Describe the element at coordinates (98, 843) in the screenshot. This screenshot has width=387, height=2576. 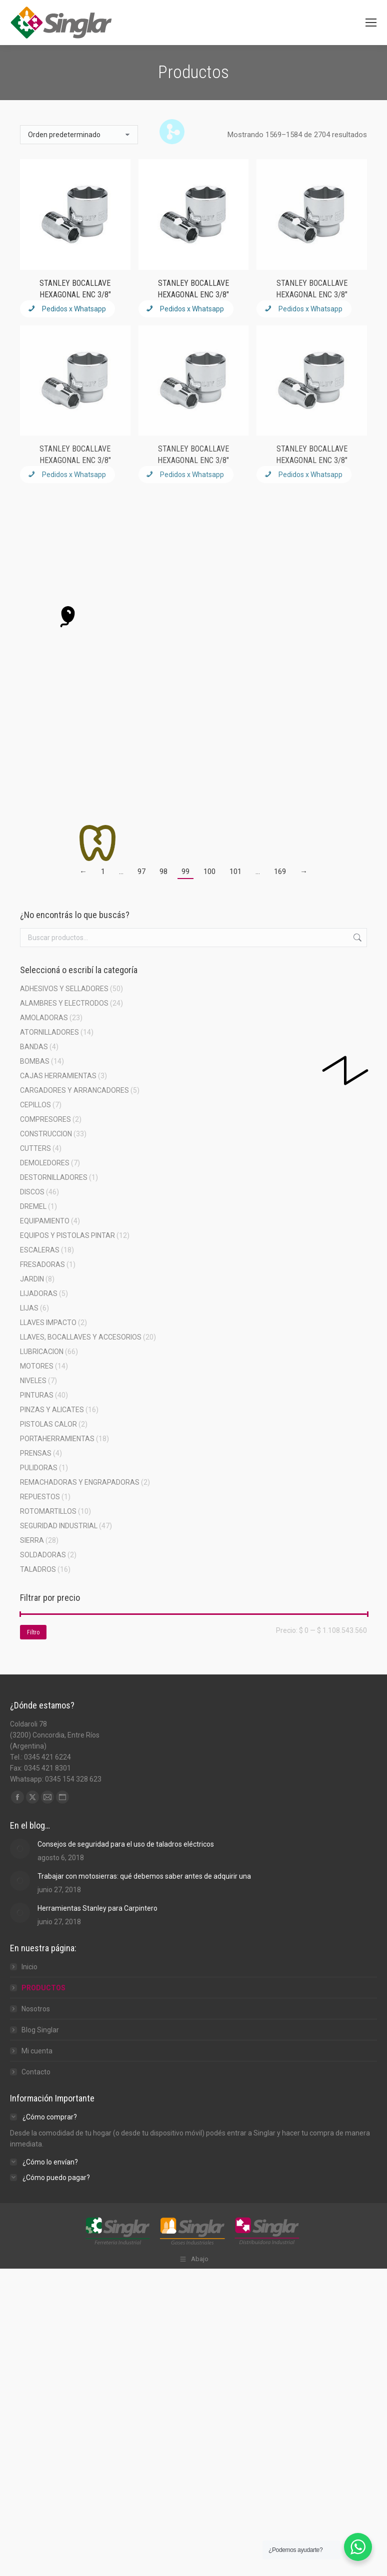
I see `indicates a chipped or damaged tooth` at that location.